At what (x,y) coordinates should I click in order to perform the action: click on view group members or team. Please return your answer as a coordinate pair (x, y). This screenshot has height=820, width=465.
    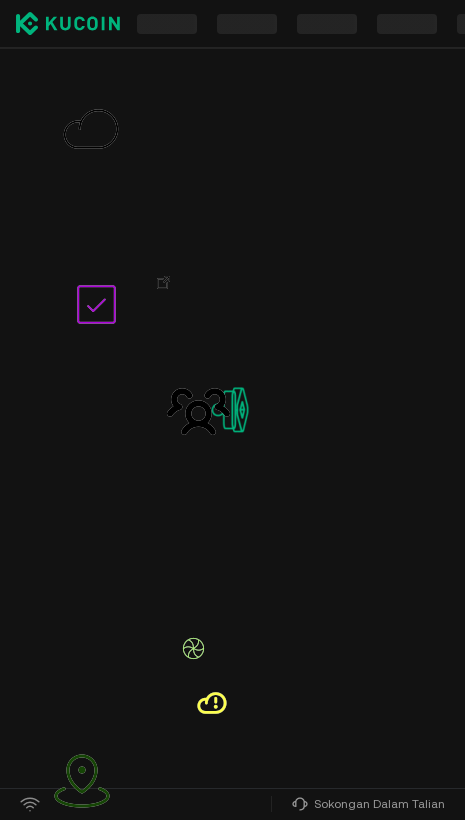
    Looking at the image, I should click on (198, 409).